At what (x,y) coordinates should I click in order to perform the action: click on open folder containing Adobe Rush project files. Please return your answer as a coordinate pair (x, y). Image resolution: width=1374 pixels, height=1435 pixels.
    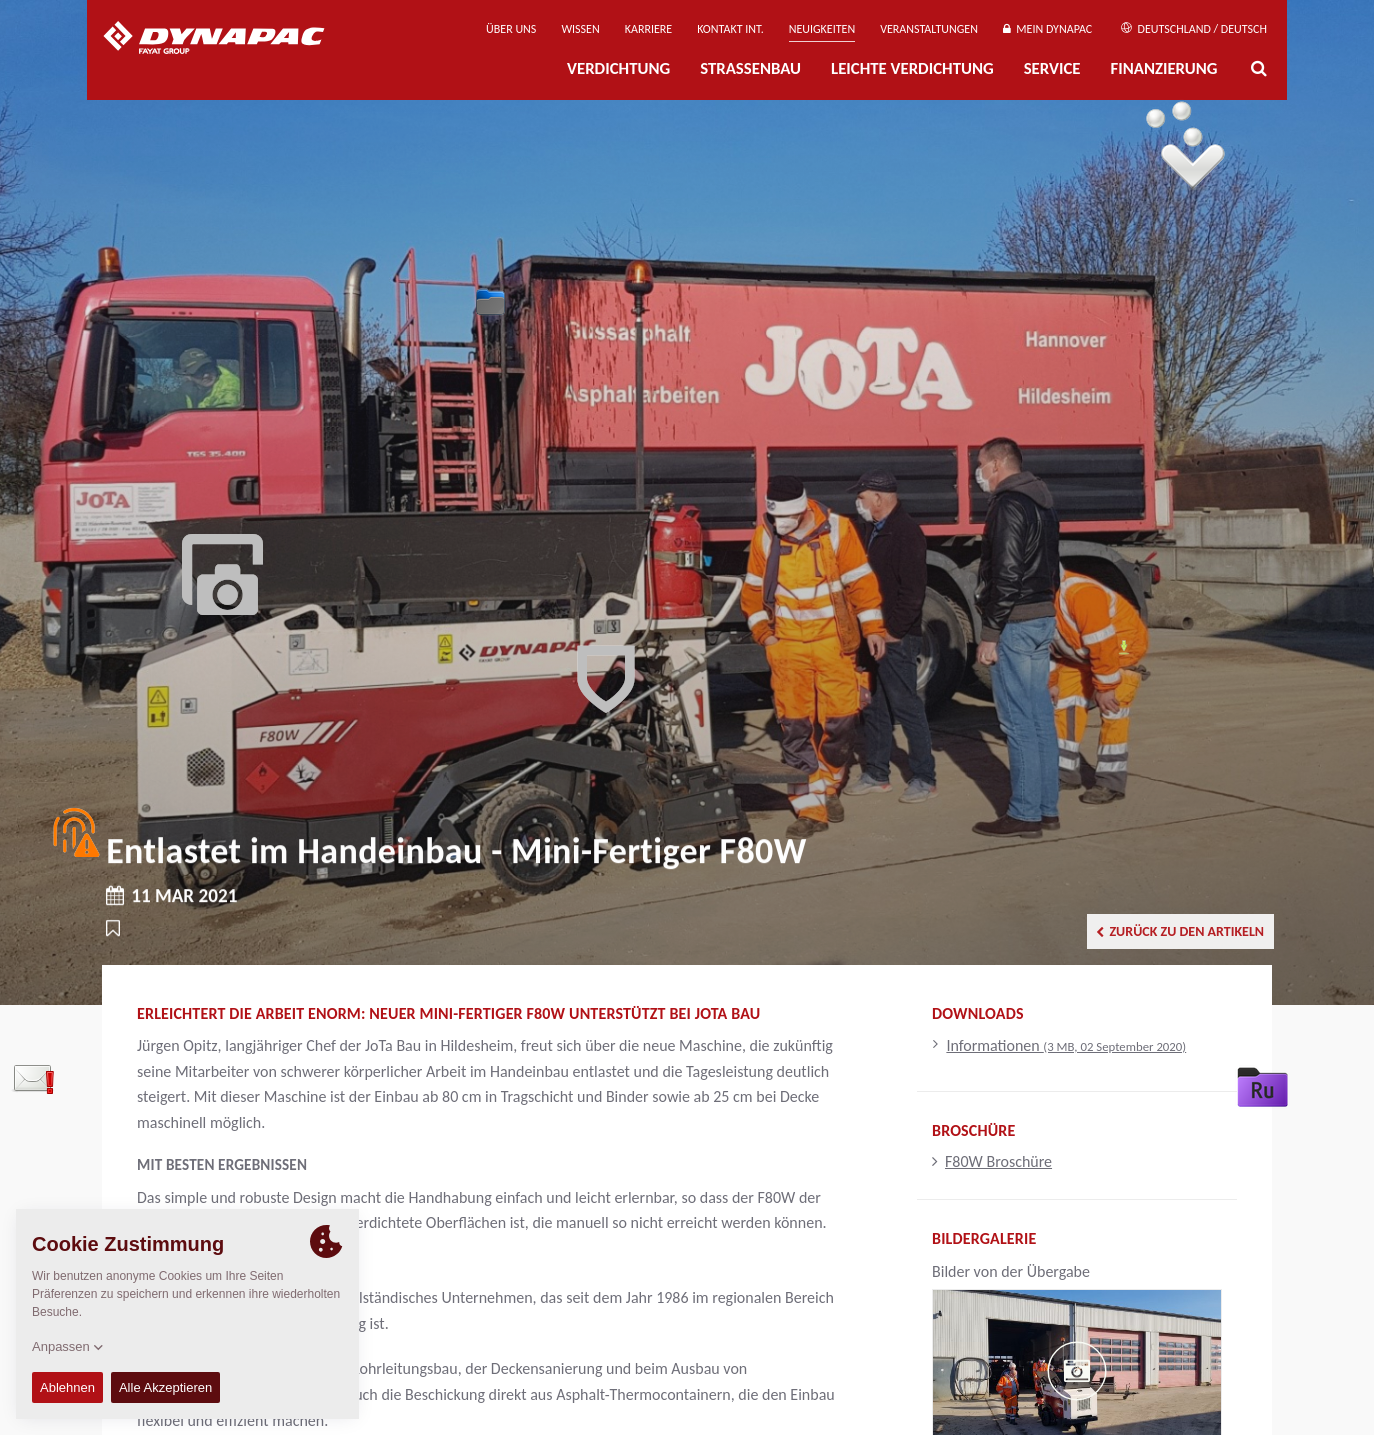
    Looking at the image, I should click on (1262, 1088).